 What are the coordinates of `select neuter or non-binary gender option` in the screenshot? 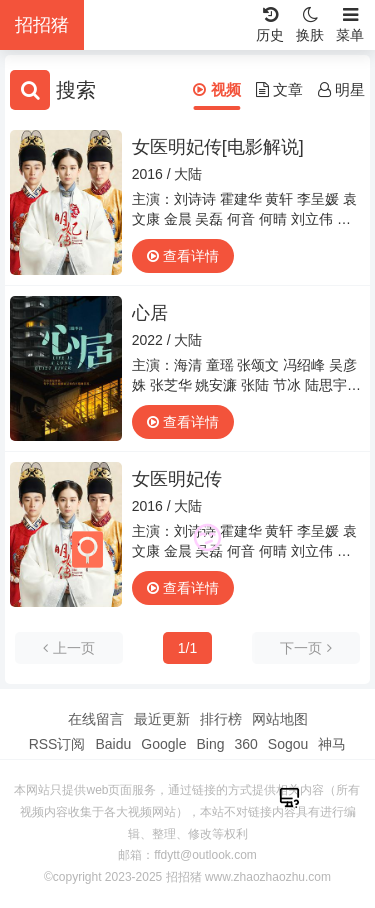 It's located at (87, 549).